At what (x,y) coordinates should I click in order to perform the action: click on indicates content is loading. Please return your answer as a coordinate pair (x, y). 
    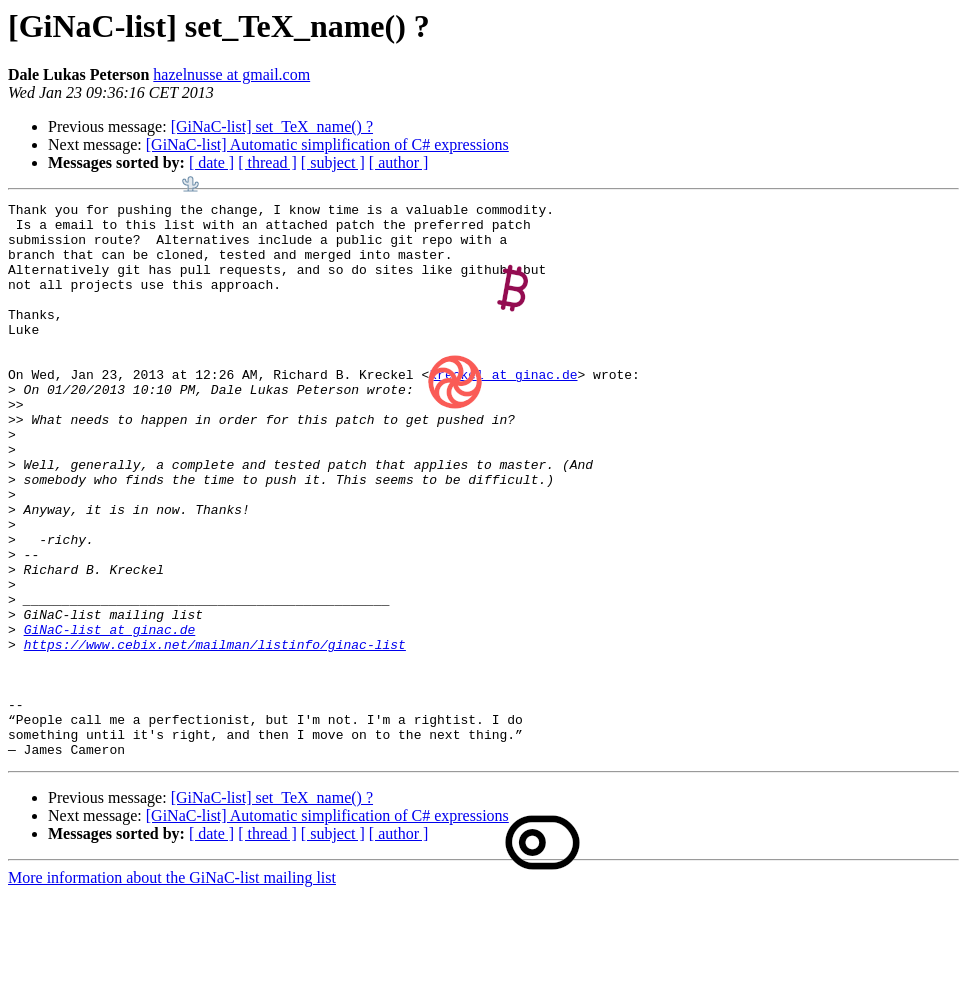
    Looking at the image, I should click on (455, 382).